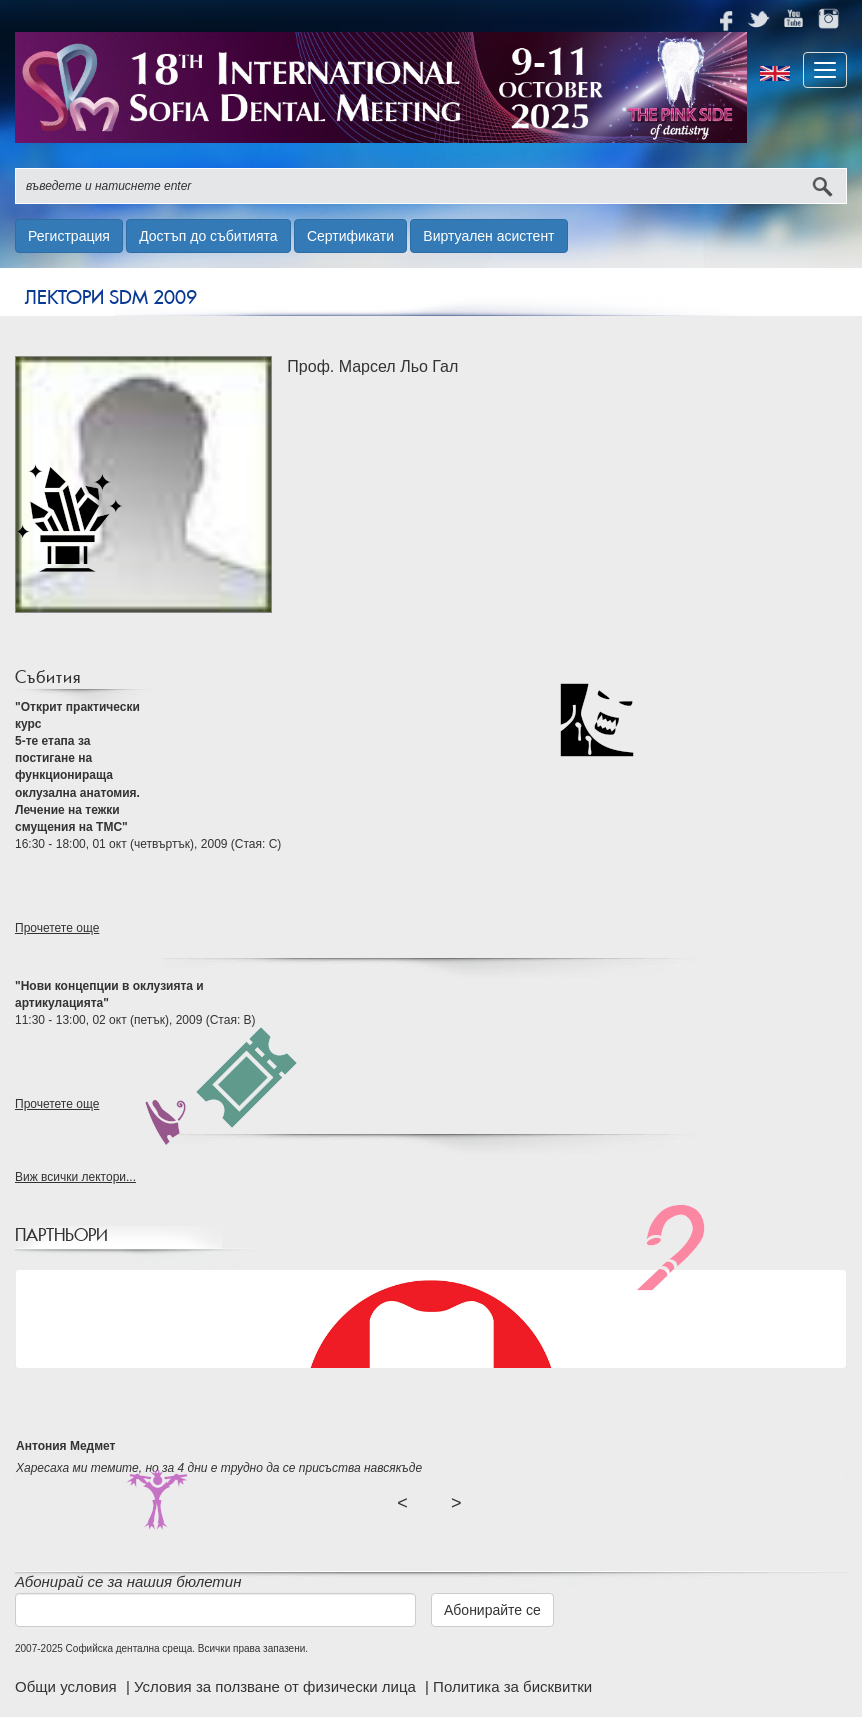 The image size is (862, 1717). I want to click on access the crystal shrine location in-game, so click(67, 518).